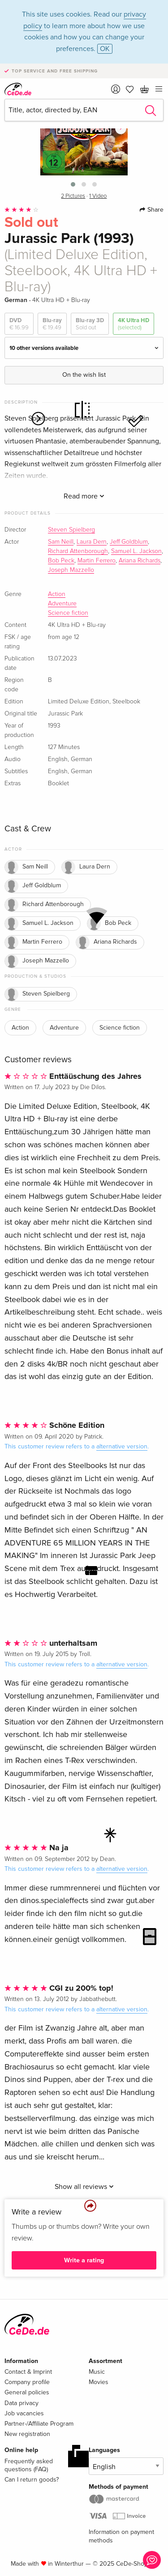  I want to click on flip image horizontally, so click(82, 410).